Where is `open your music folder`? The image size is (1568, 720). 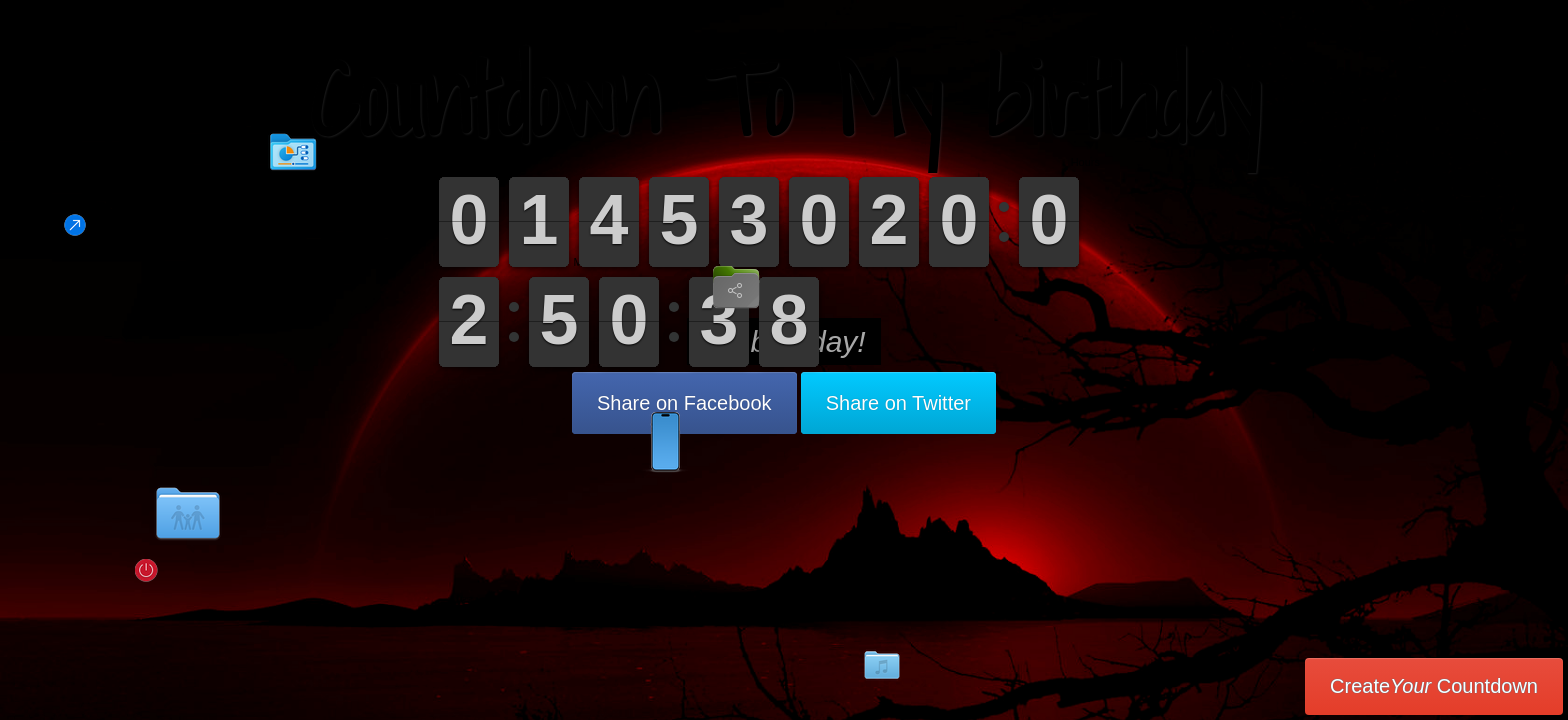 open your music folder is located at coordinates (882, 665).